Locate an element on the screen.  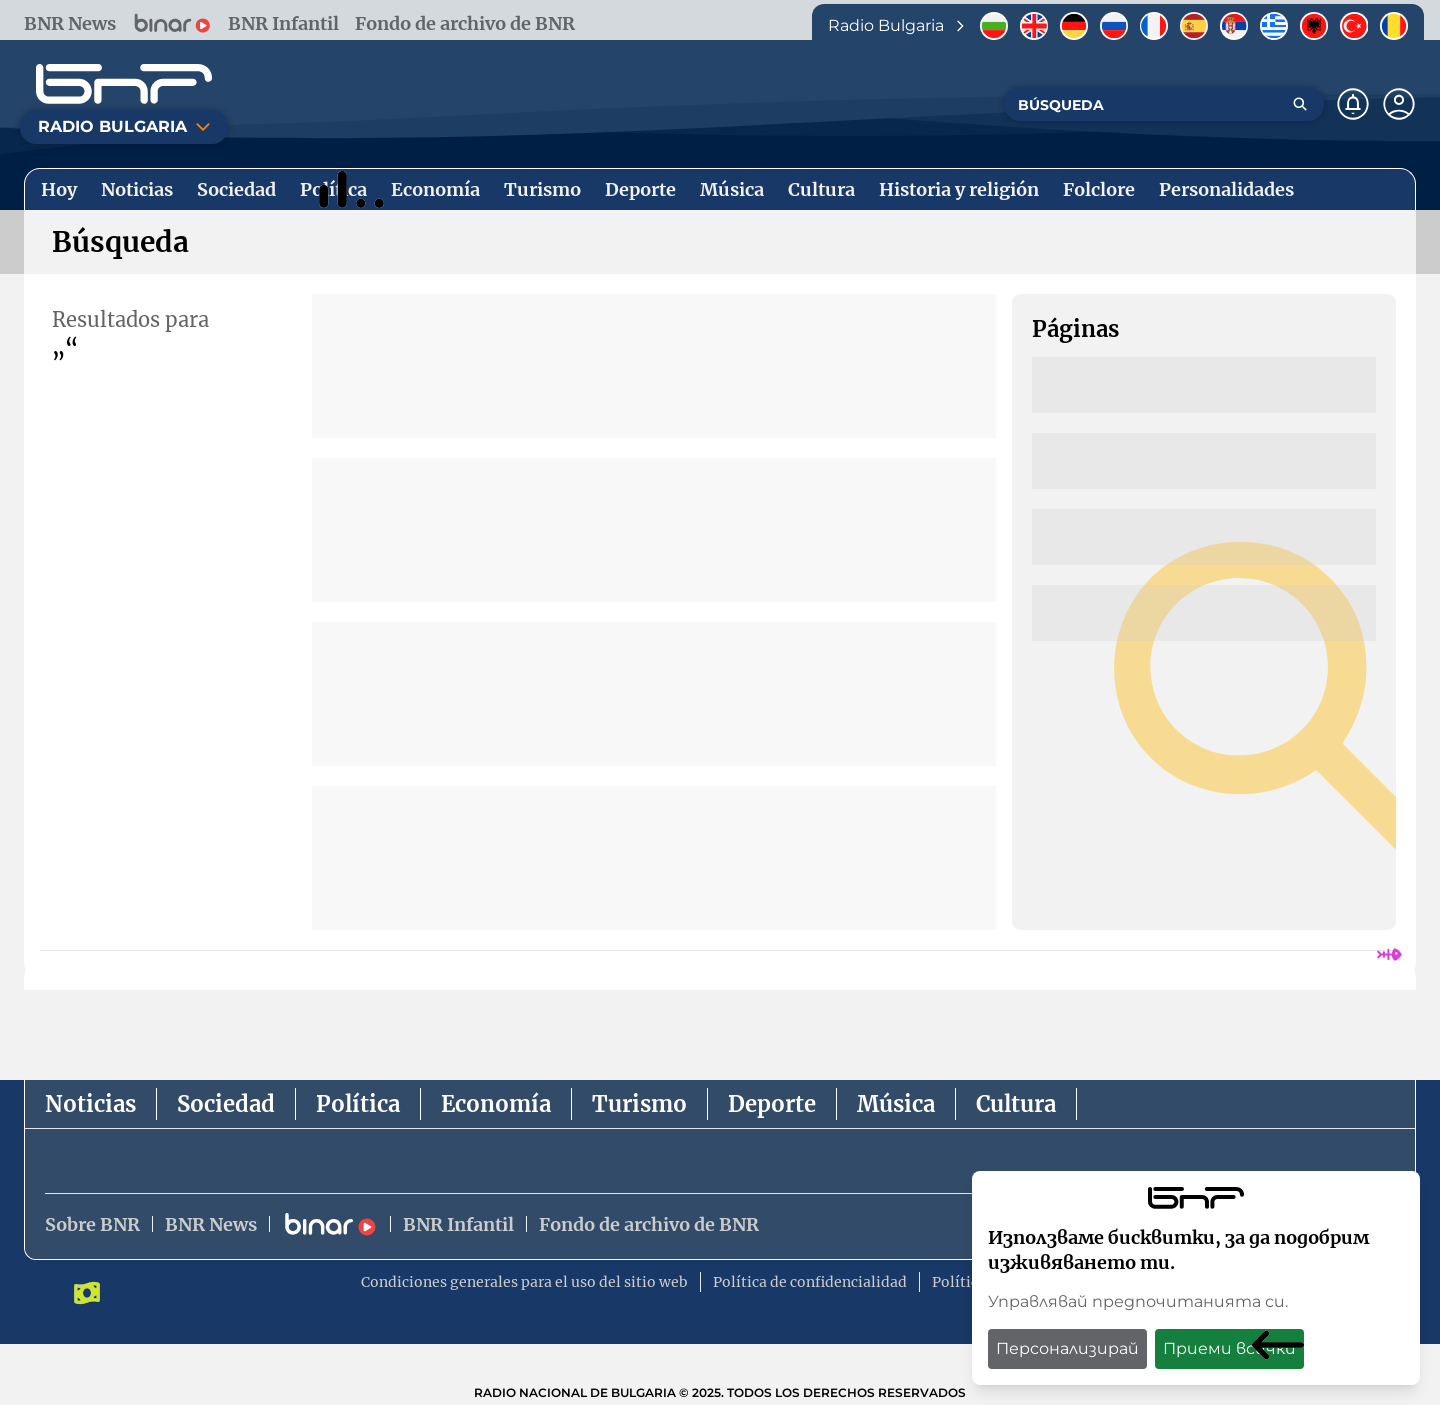
indicates moderate signal strength is located at coordinates (351, 175).